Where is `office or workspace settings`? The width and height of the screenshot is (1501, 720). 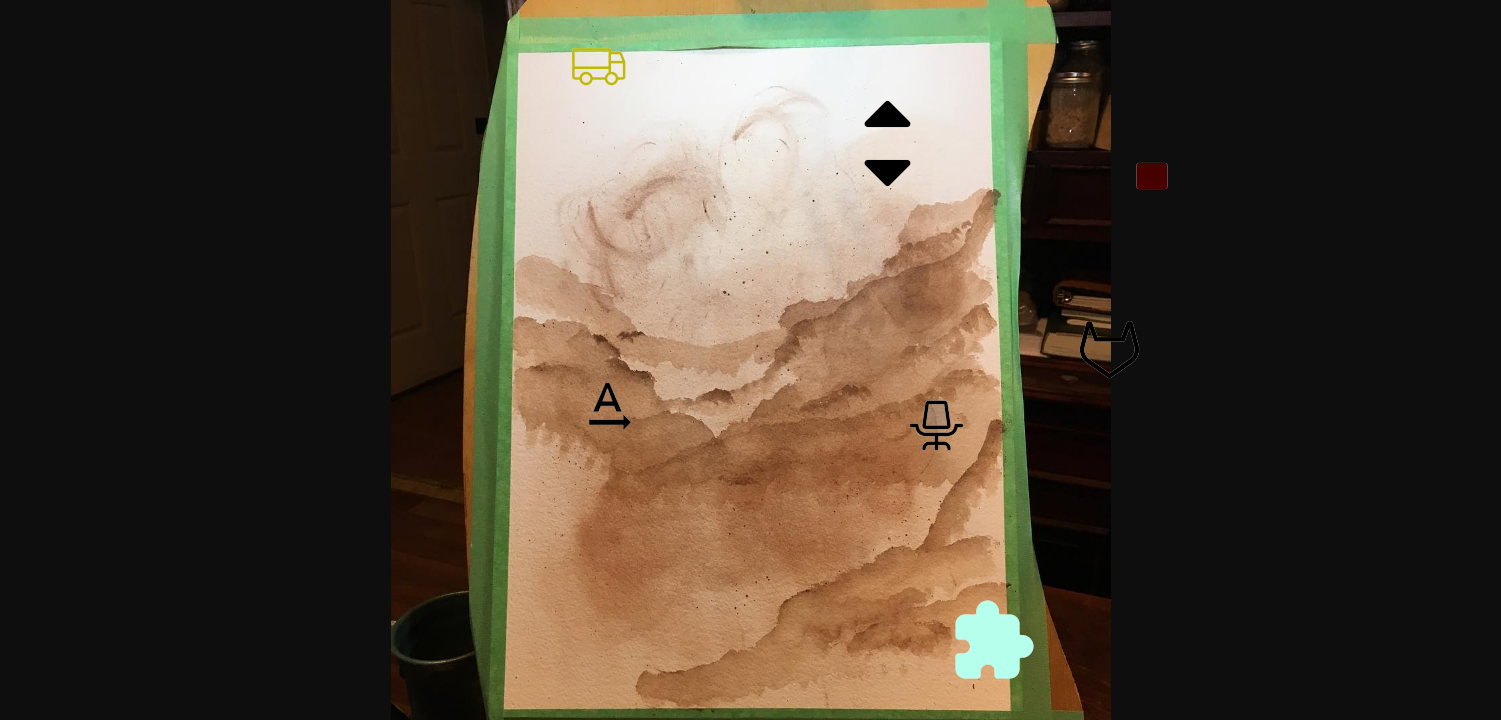 office or workspace settings is located at coordinates (936, 425).